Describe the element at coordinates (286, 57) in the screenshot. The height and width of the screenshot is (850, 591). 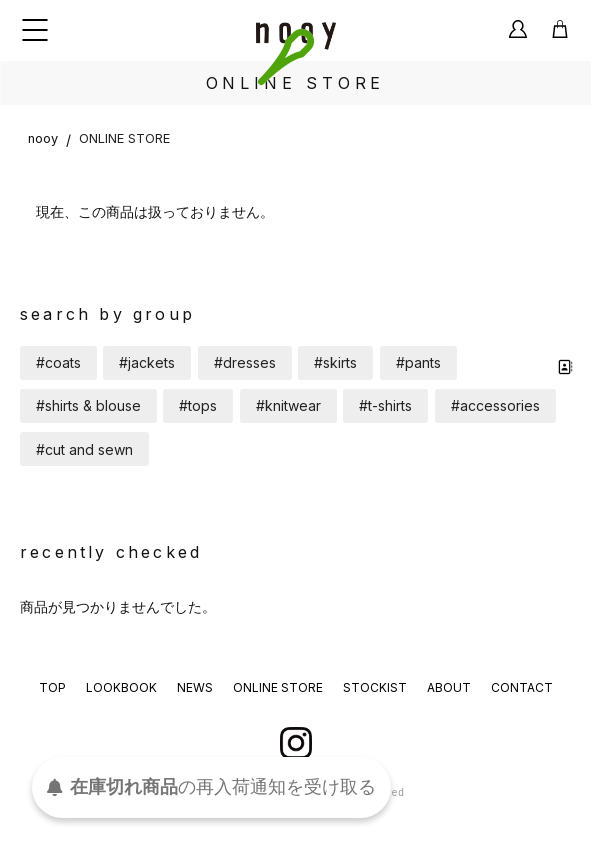
I see `access sewing or crafting tools` at that location.